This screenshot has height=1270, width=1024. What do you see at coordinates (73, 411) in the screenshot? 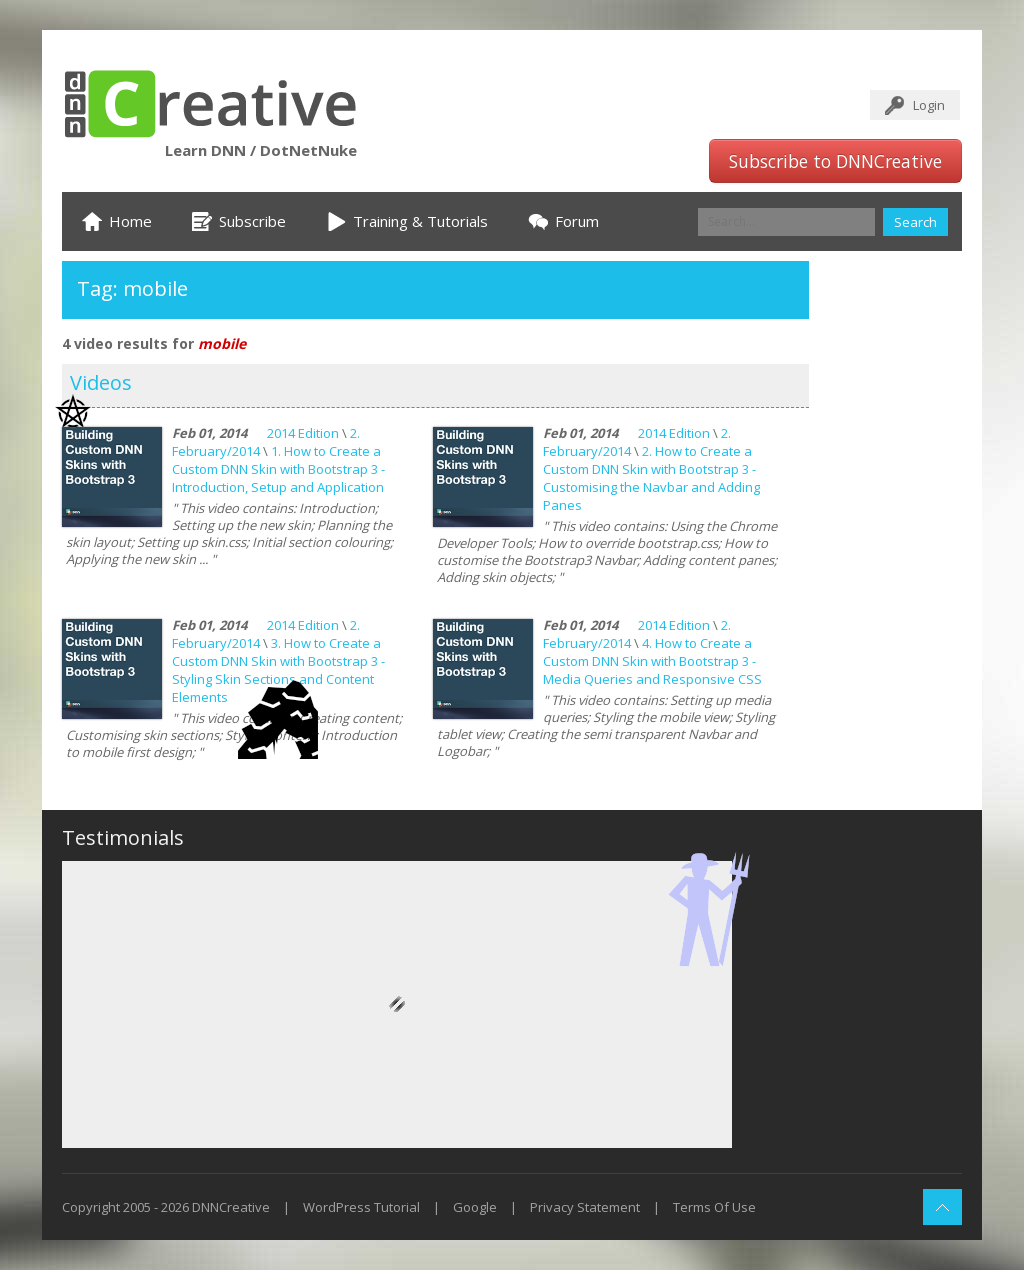
I see `select pentacle symbol for game character or item` at bounding box center [73, 411].